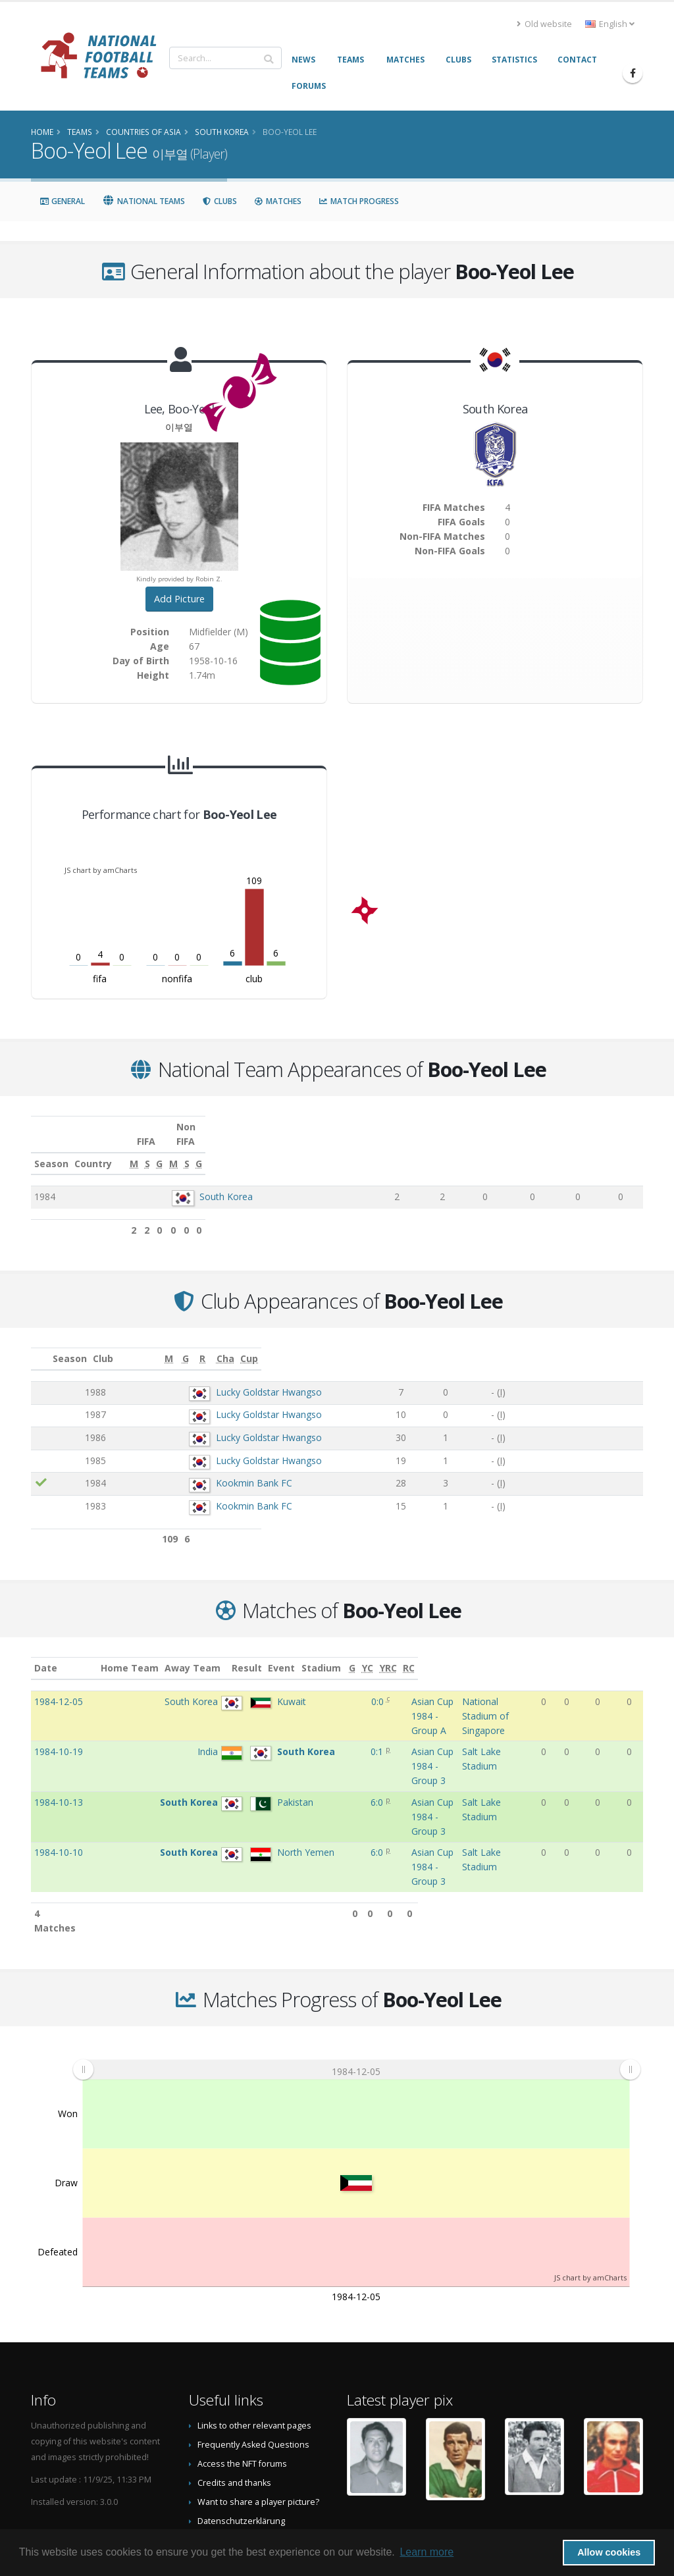  Describe the element at coordinates (365, 910) in the screenshot. I see `ninja or stealth game mode` at that location.